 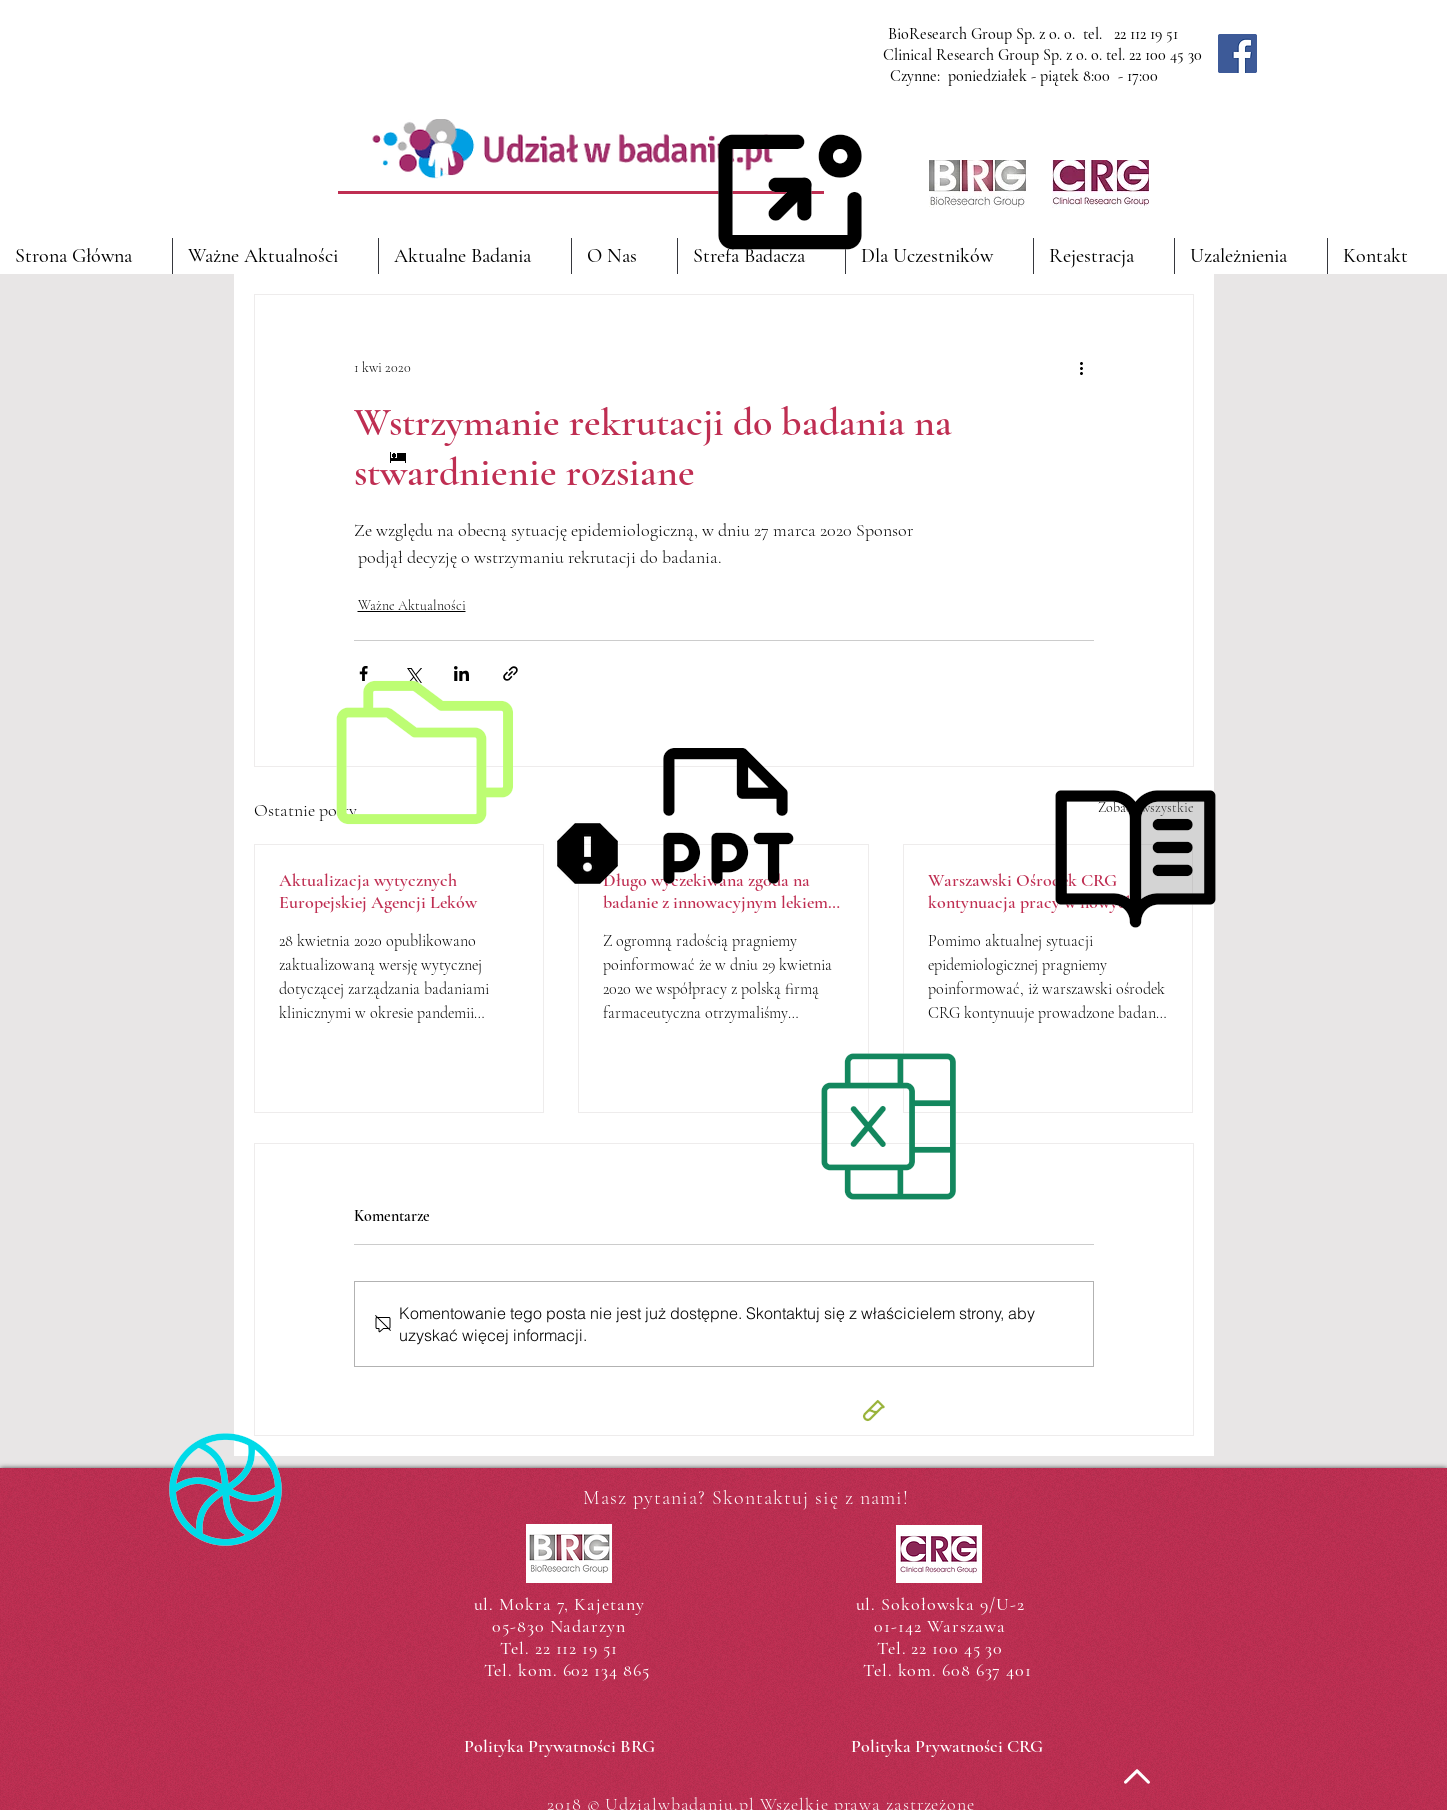 What do you see at coordinates (398, 457) in the screenshot?
I see `find nearby hotels or accommodations` at bounding box center [398, 457].